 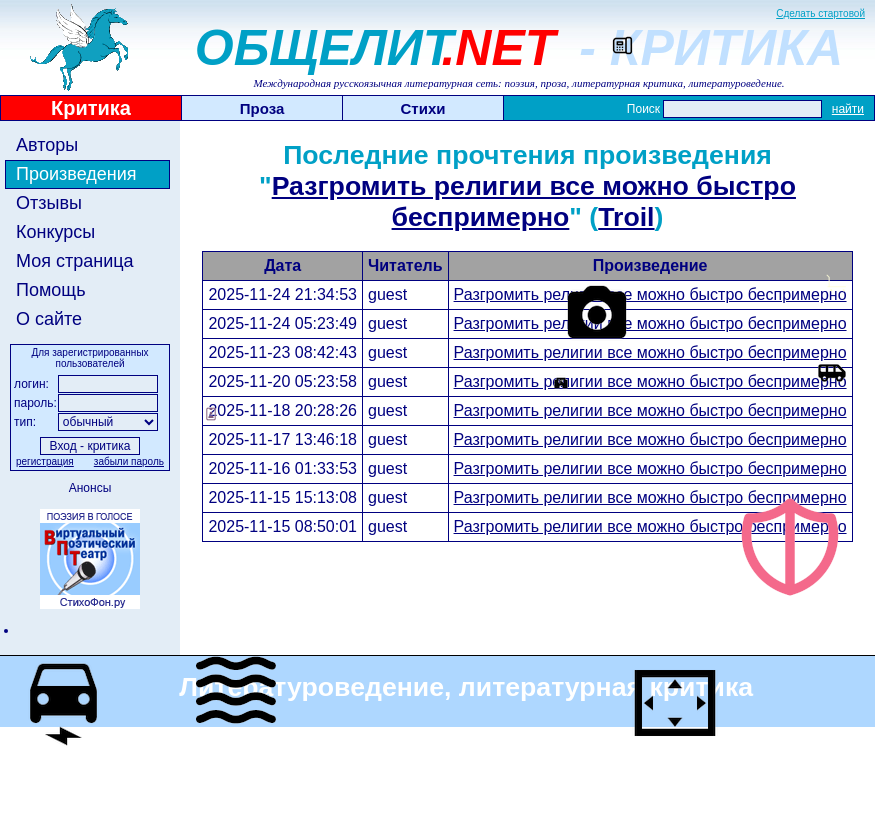 I want to click on find nearby electric vehicle charging stations, so click(x=63, y=704).